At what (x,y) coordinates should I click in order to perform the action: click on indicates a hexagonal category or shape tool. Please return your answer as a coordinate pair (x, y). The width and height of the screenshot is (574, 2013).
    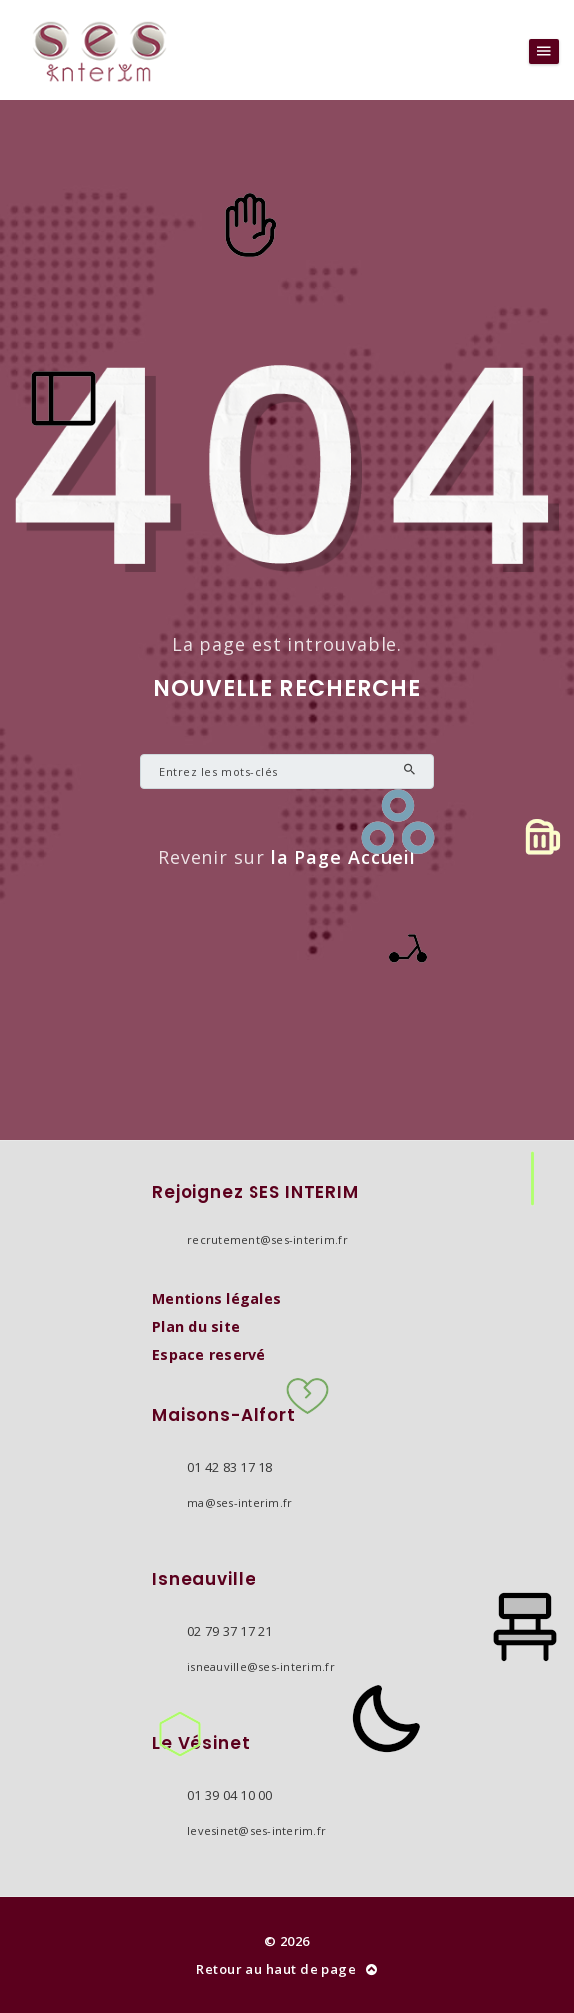
    Looking at the image, I should click on (180, 1734).